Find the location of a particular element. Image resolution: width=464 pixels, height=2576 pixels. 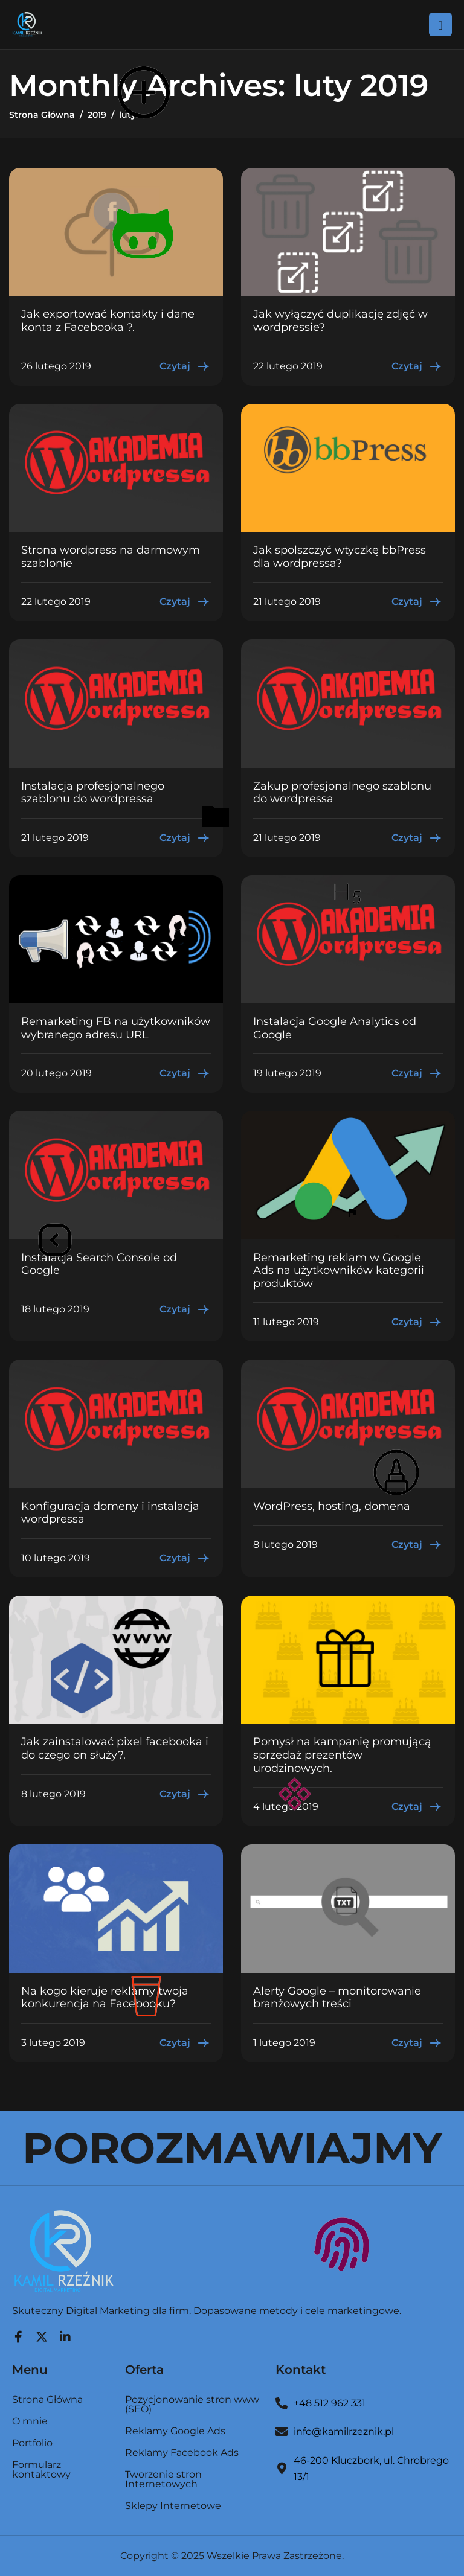

access app or feature categories is located at coordinates (294, 1794).